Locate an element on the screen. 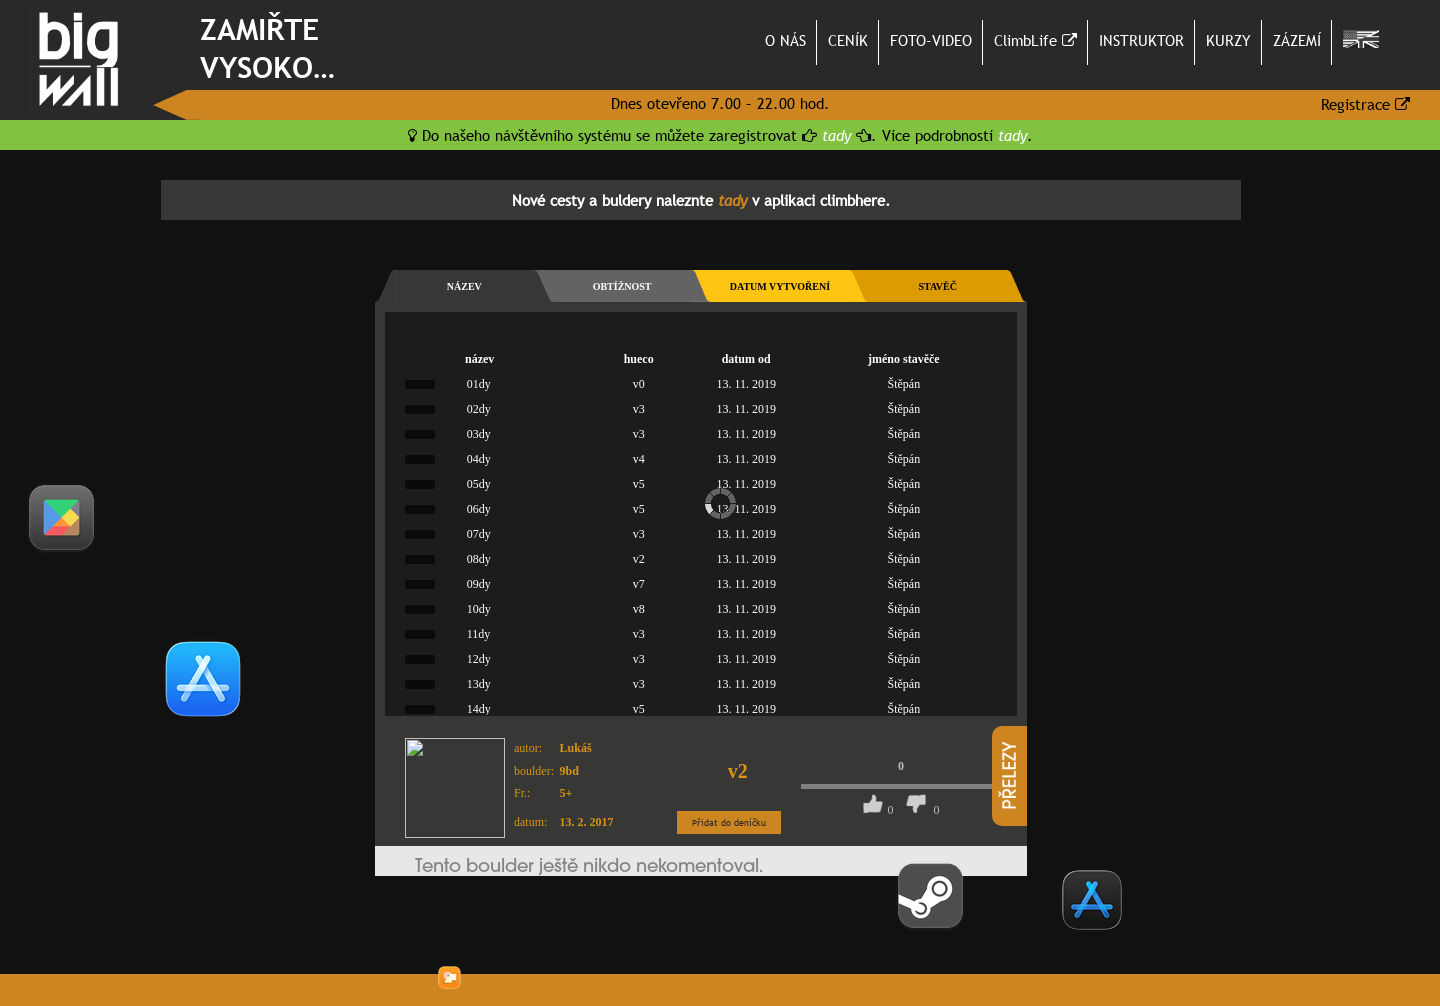 The height and width of the screenshot is (1006, 1440). open the App Store to browse and download apps is located at coordinates (203, 679).